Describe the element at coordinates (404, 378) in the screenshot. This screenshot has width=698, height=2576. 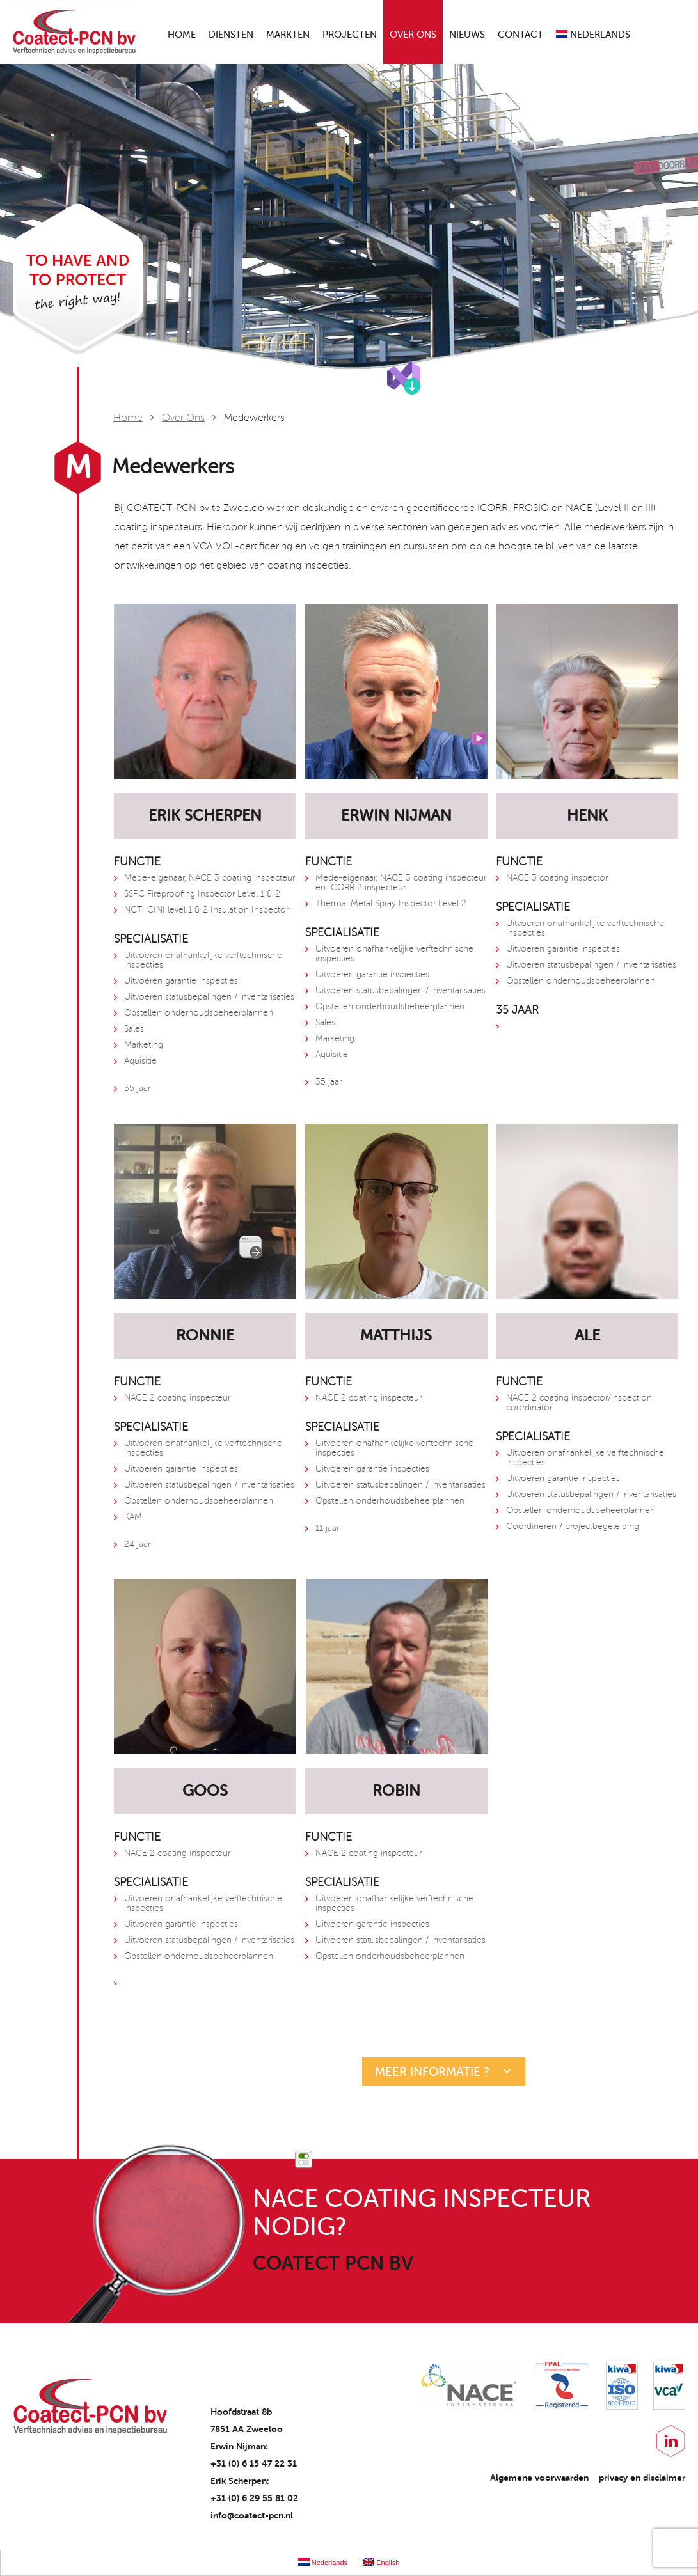
I see `open visual studio installer` at that location.